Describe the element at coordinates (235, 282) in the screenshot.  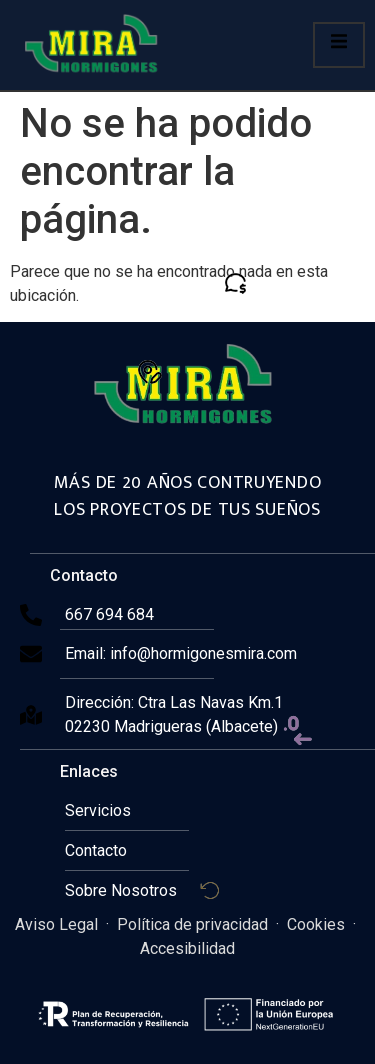
I see `send or receive payment messages` at that location.